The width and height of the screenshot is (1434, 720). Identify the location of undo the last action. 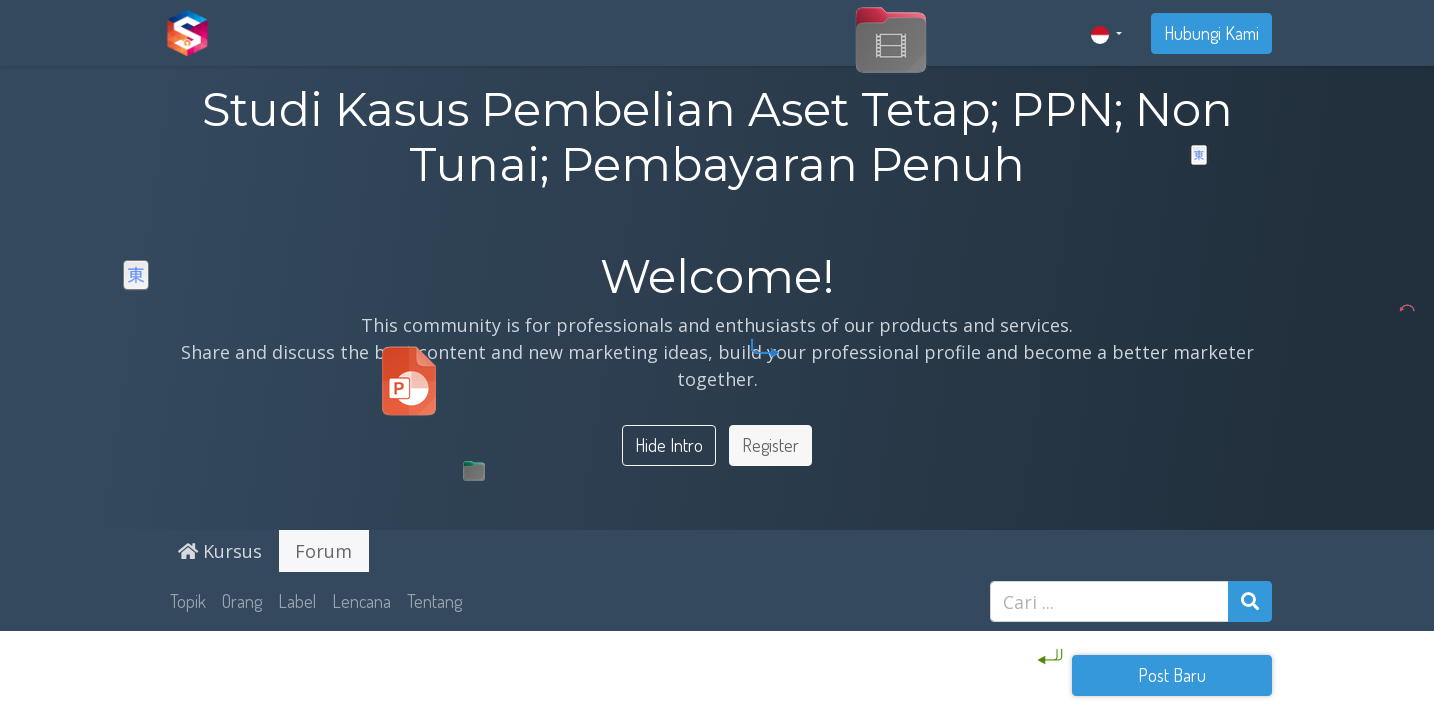
(1407, 308).